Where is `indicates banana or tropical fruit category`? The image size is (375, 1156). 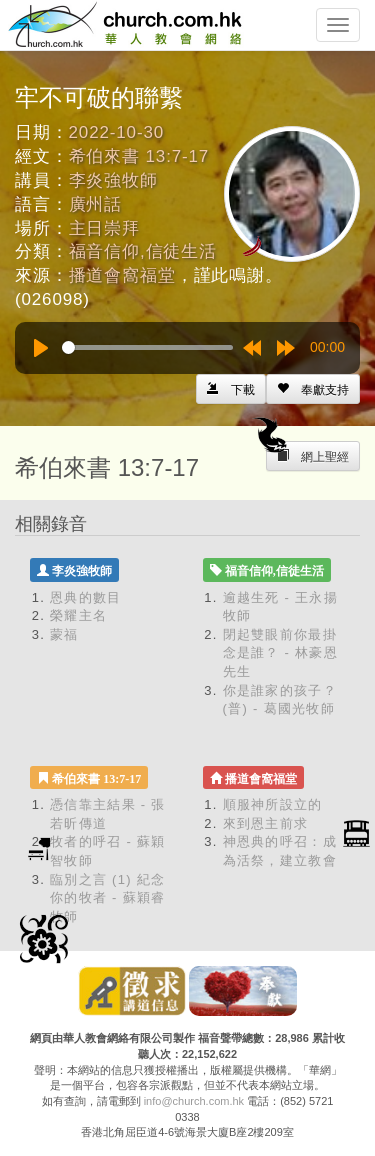
indicates banana or tropical fruit category is located at coordinates (252, 246).